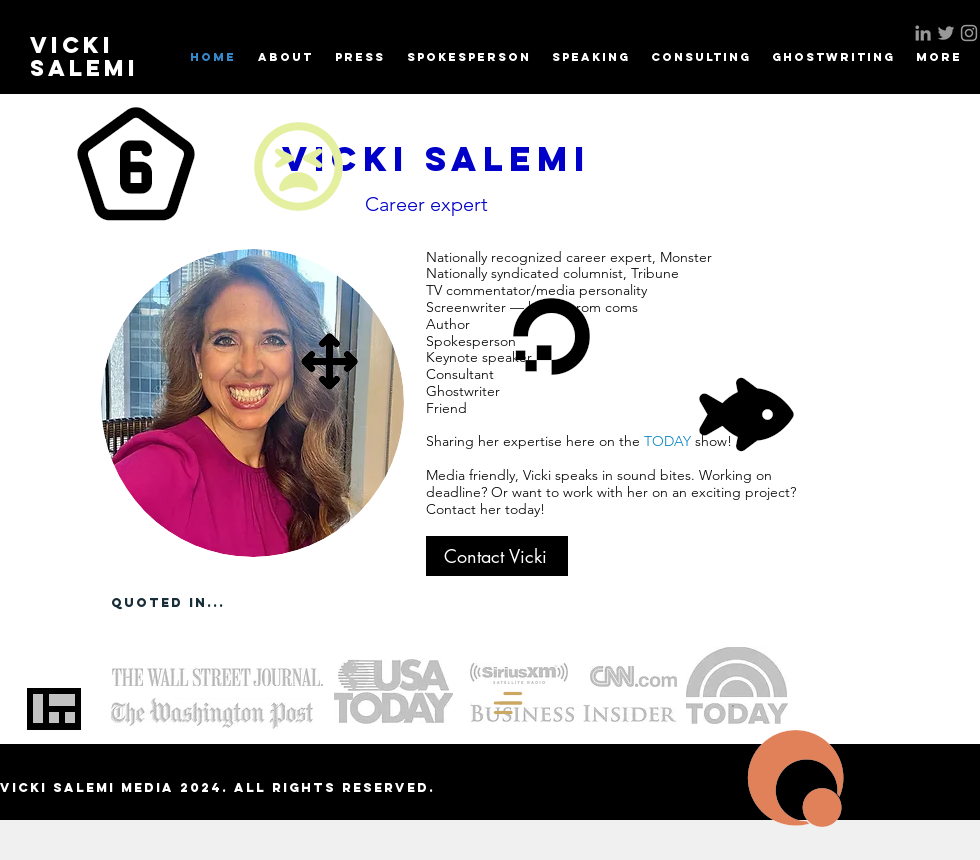  I want to click on quinscape company logo, so click(795, 778).